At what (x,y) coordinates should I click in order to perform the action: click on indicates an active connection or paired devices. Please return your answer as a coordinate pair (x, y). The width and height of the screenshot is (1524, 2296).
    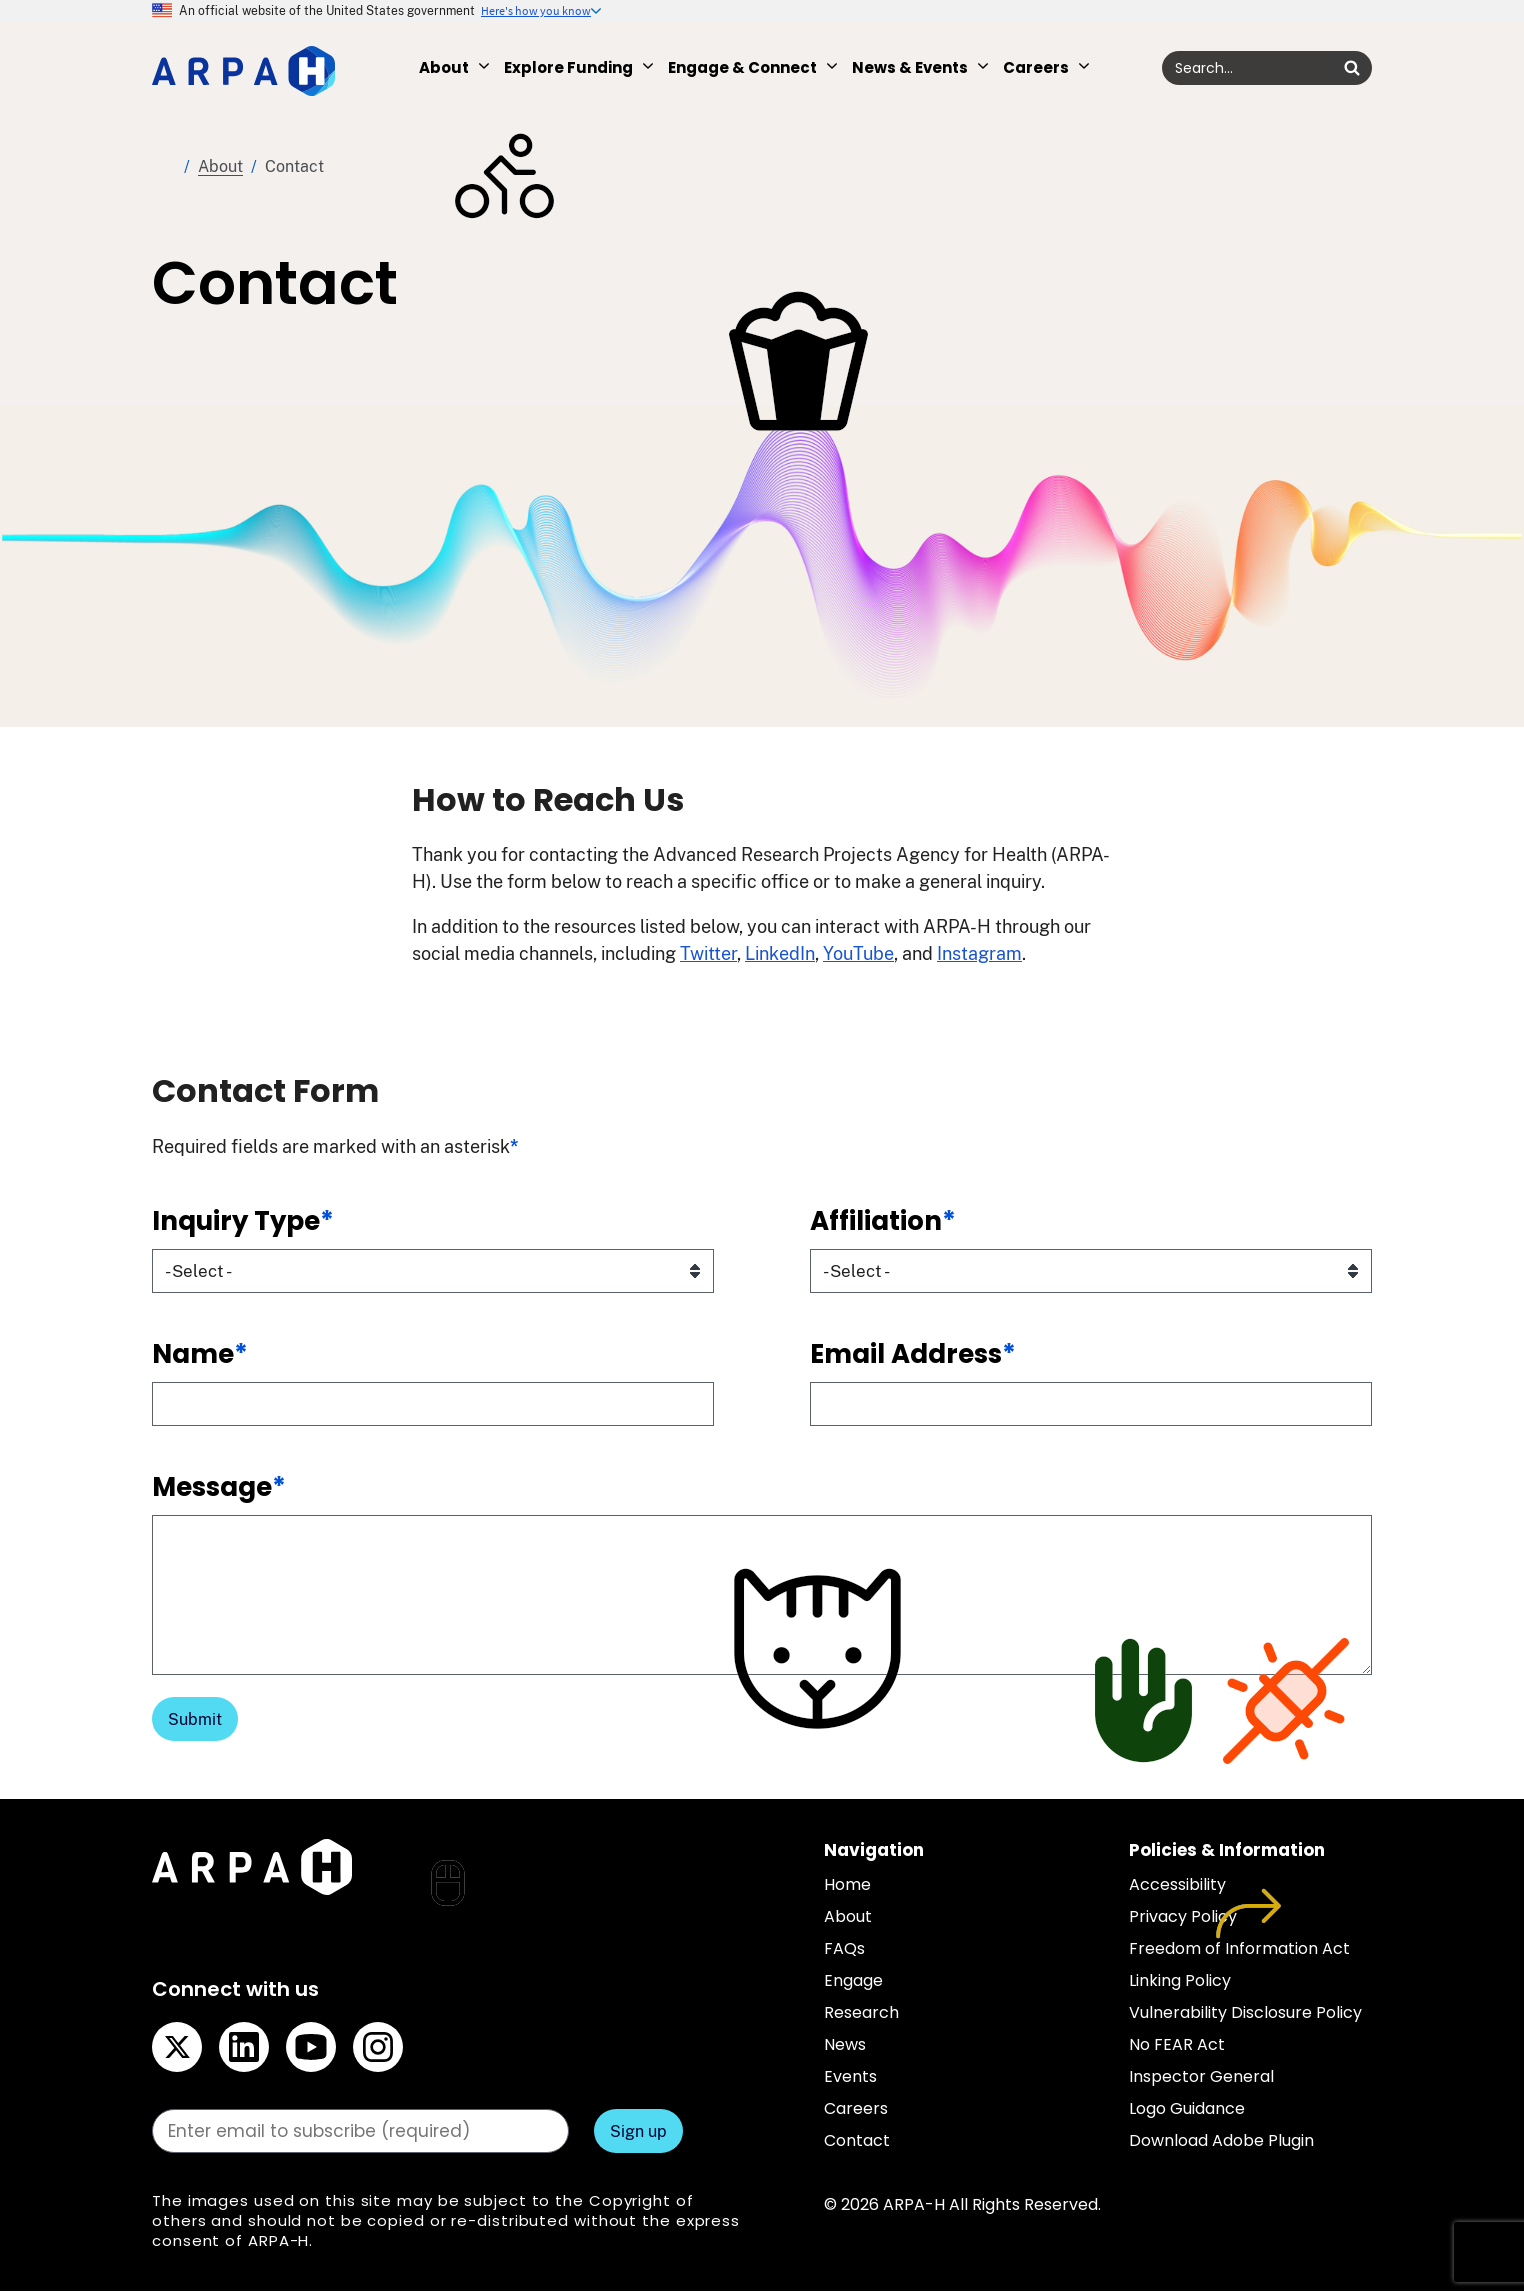
    Looking at the image, I should click on (1286, 1701).